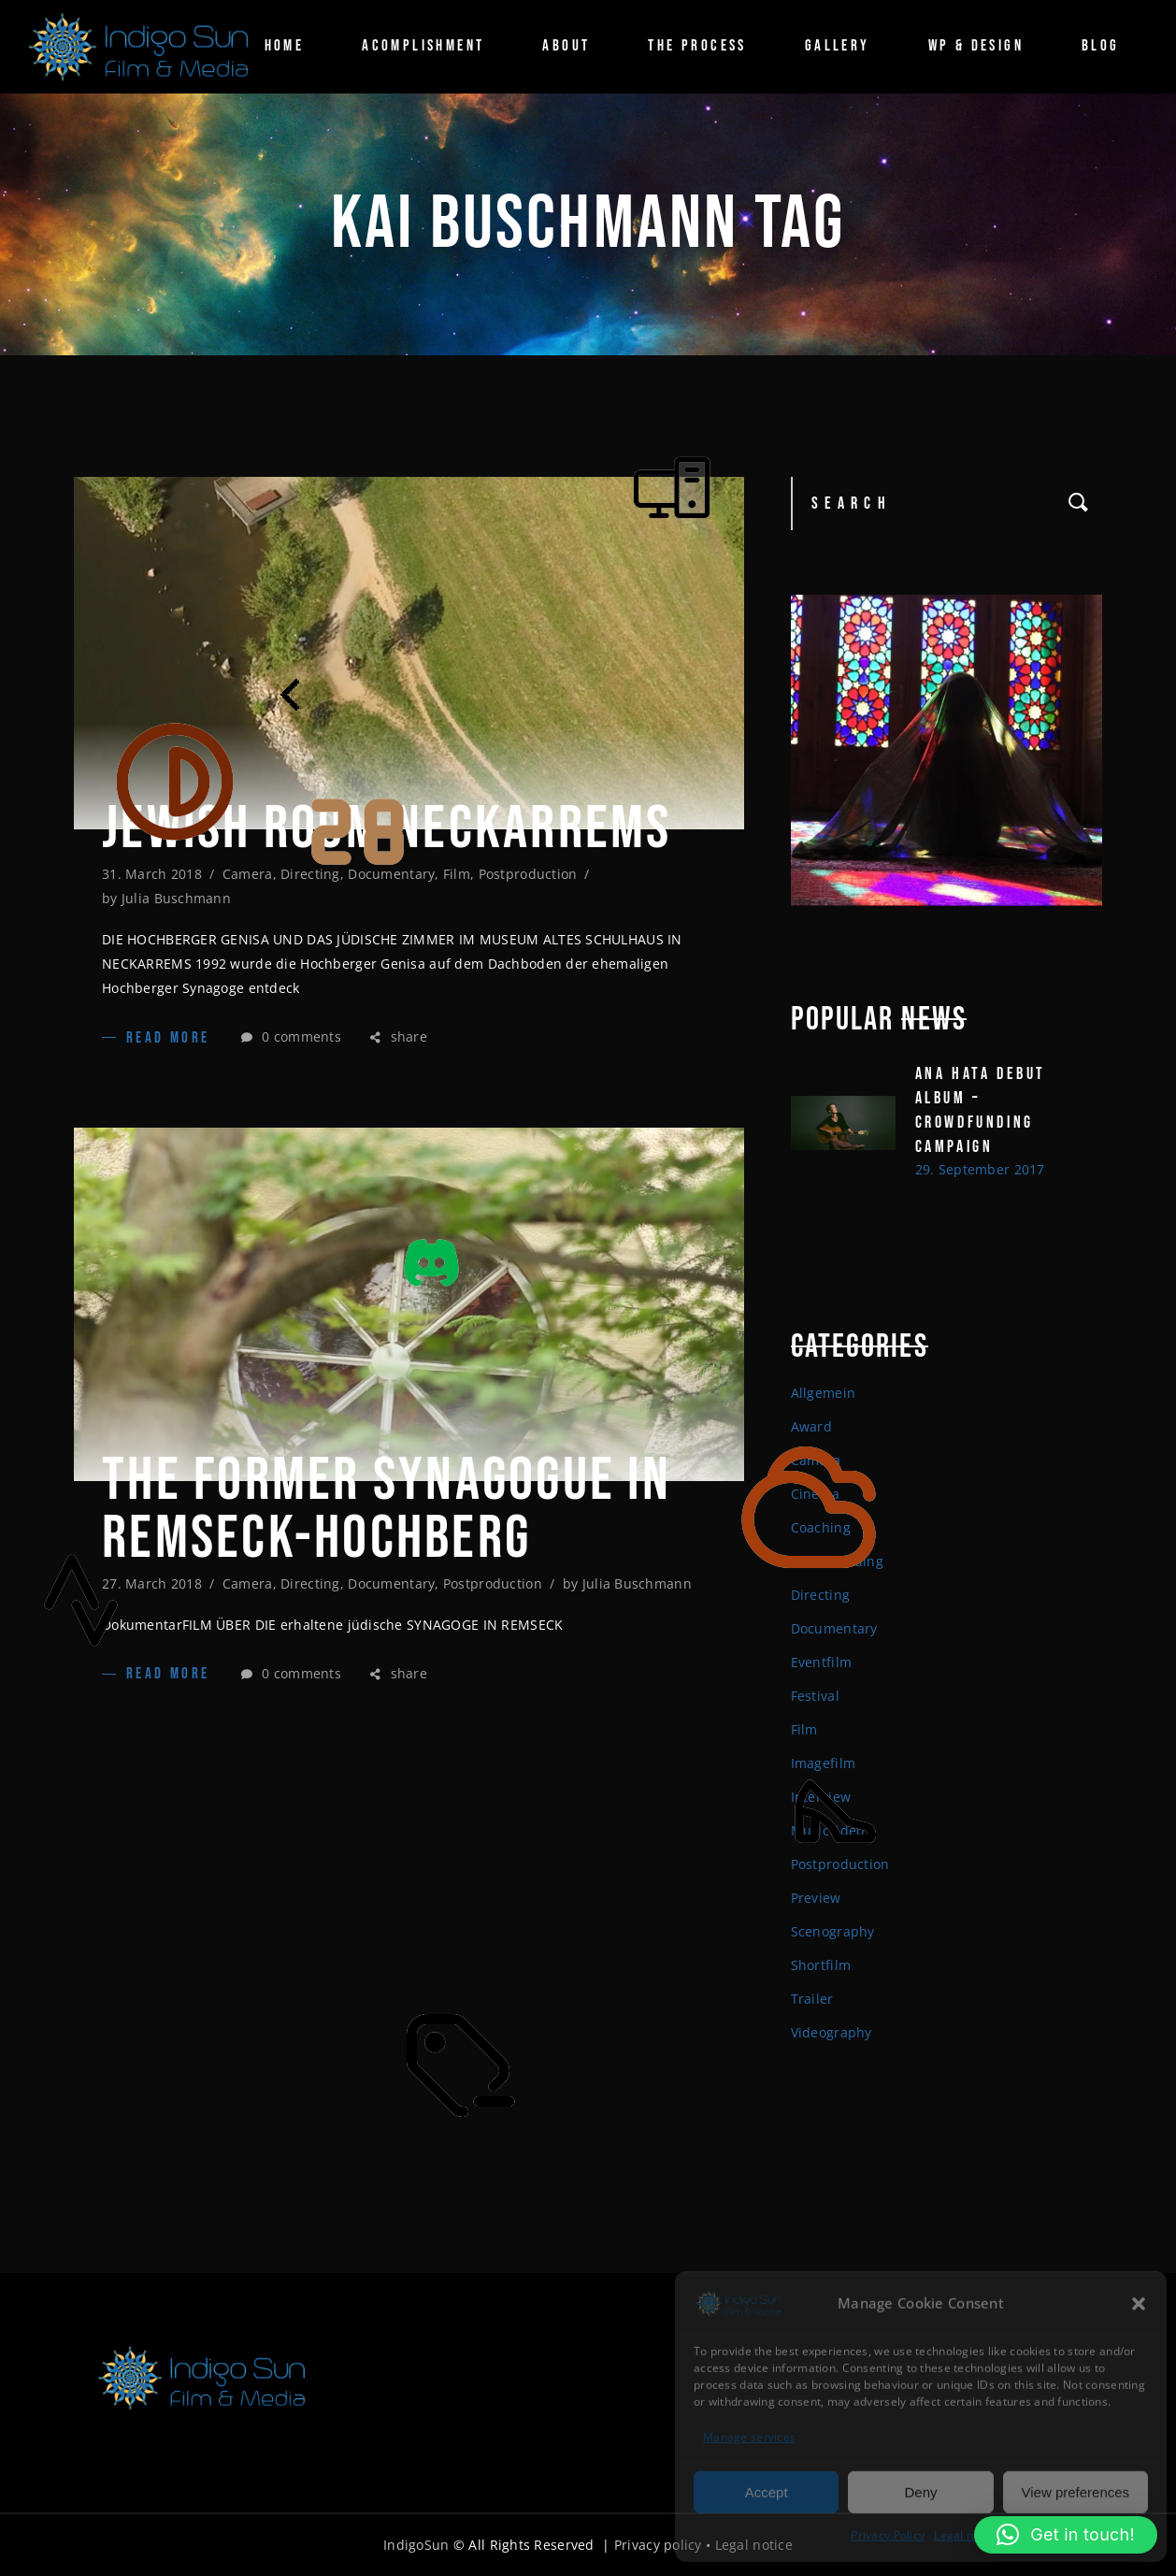 The width and height of the screenshot is (1176, 2576). Describe the element at coordinates (809, 1507) in the screenshot. I see `indicates cloudy weather conditions` at that location.